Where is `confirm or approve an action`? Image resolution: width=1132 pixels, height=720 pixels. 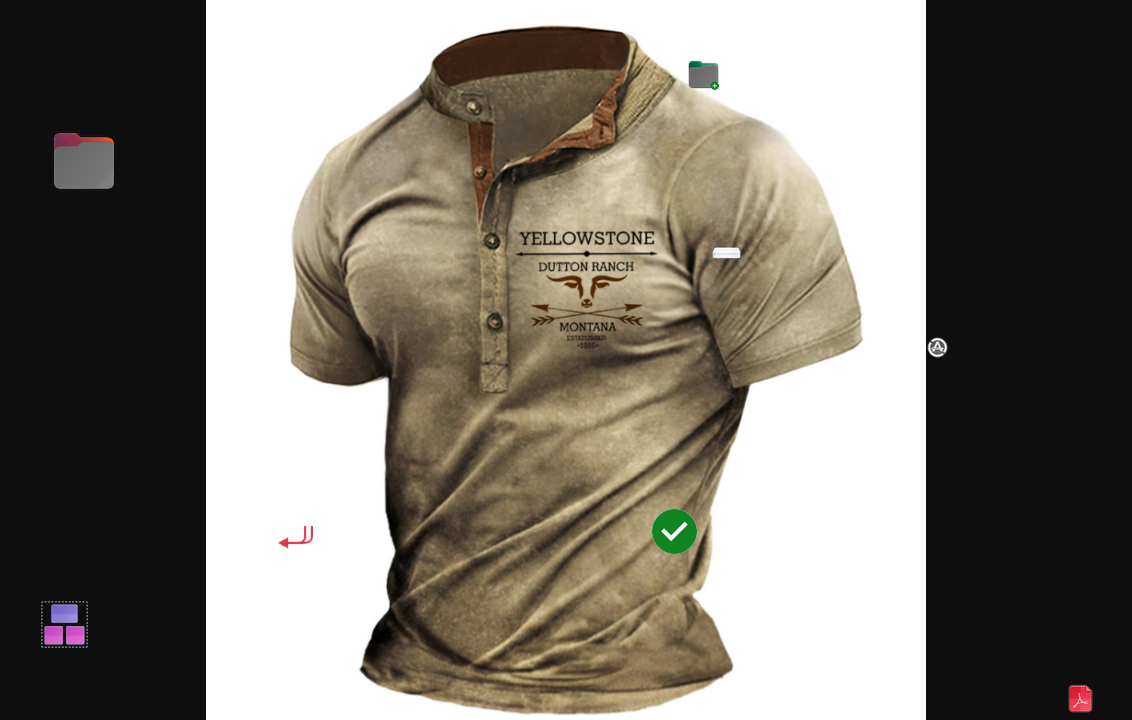 confirm or approve an action is located at coordinates (674, 531).